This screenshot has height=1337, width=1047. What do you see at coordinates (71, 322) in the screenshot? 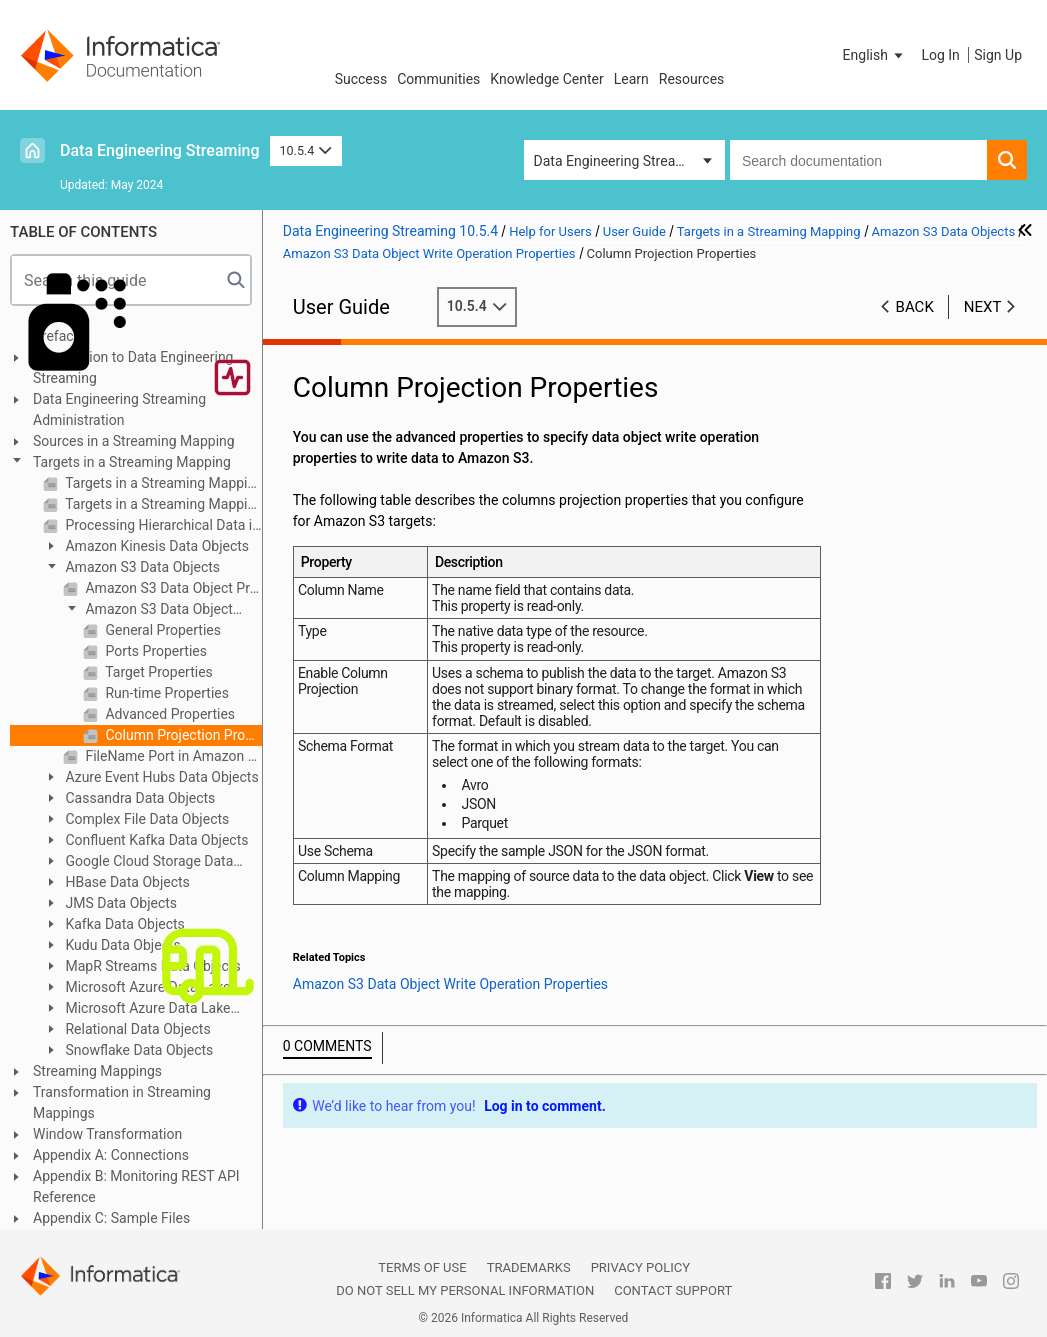
I see `access spray or paint tools` at bounding box center [71, 322].